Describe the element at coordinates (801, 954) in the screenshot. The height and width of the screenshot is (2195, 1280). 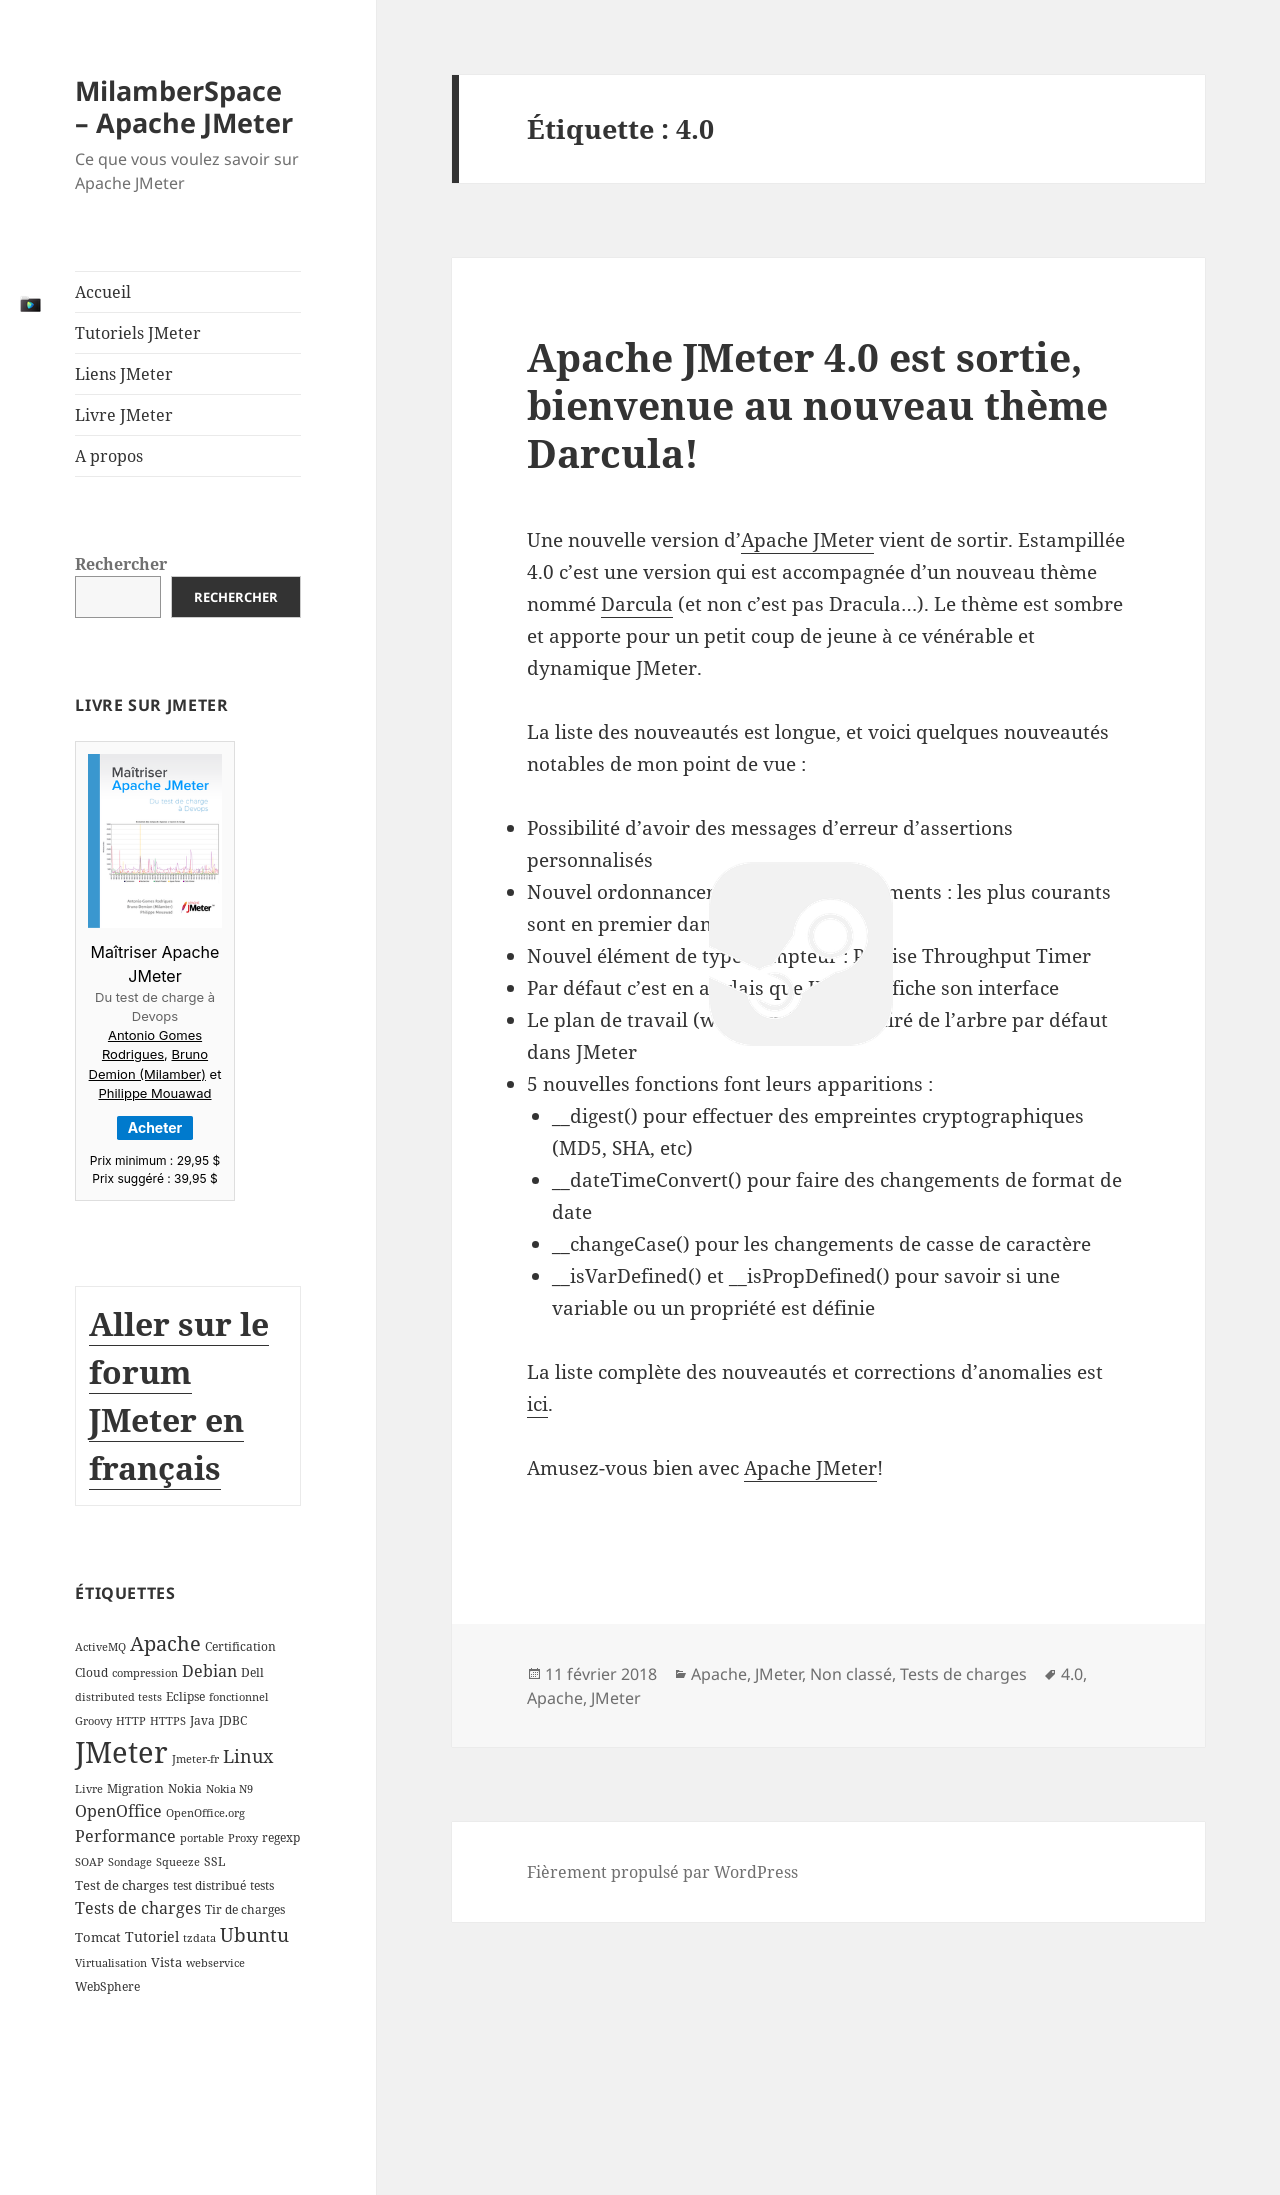
I see `steam app status indicator in system tray` at that location.